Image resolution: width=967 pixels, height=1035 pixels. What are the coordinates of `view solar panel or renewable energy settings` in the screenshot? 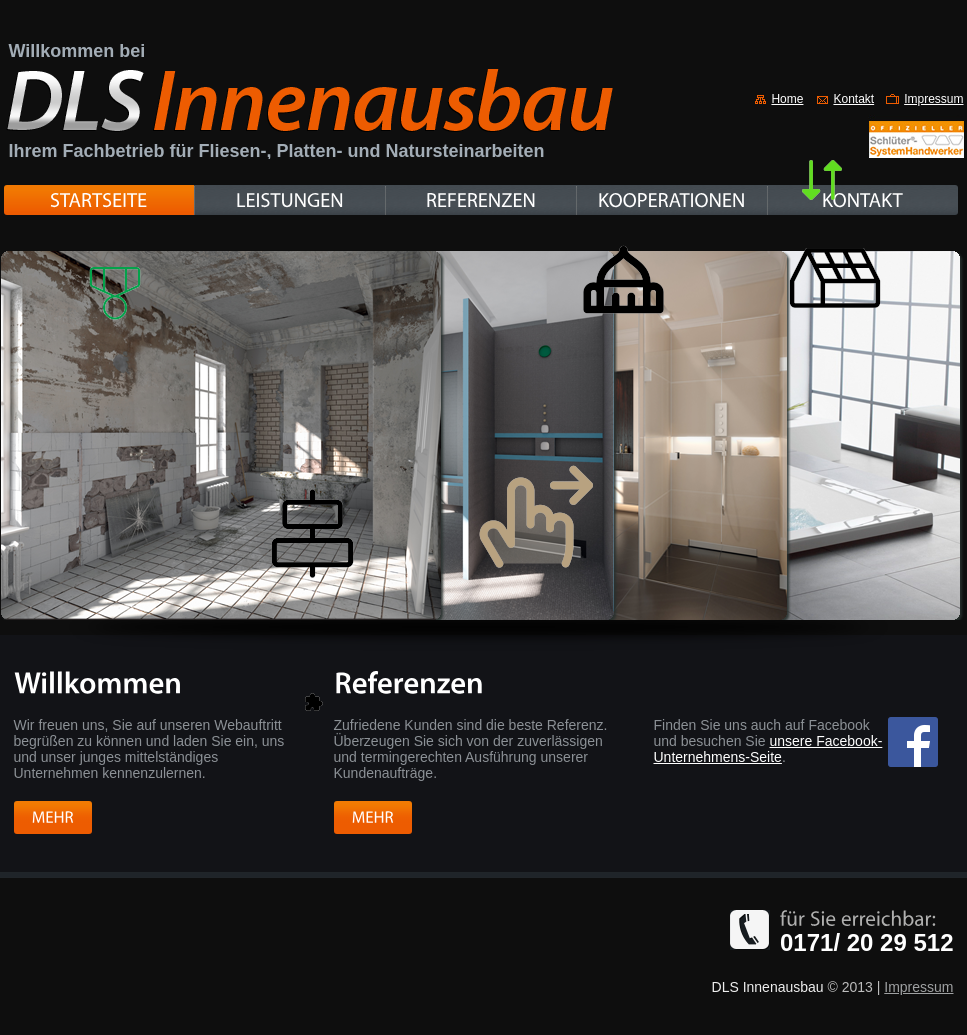 It's located at (835, 281).